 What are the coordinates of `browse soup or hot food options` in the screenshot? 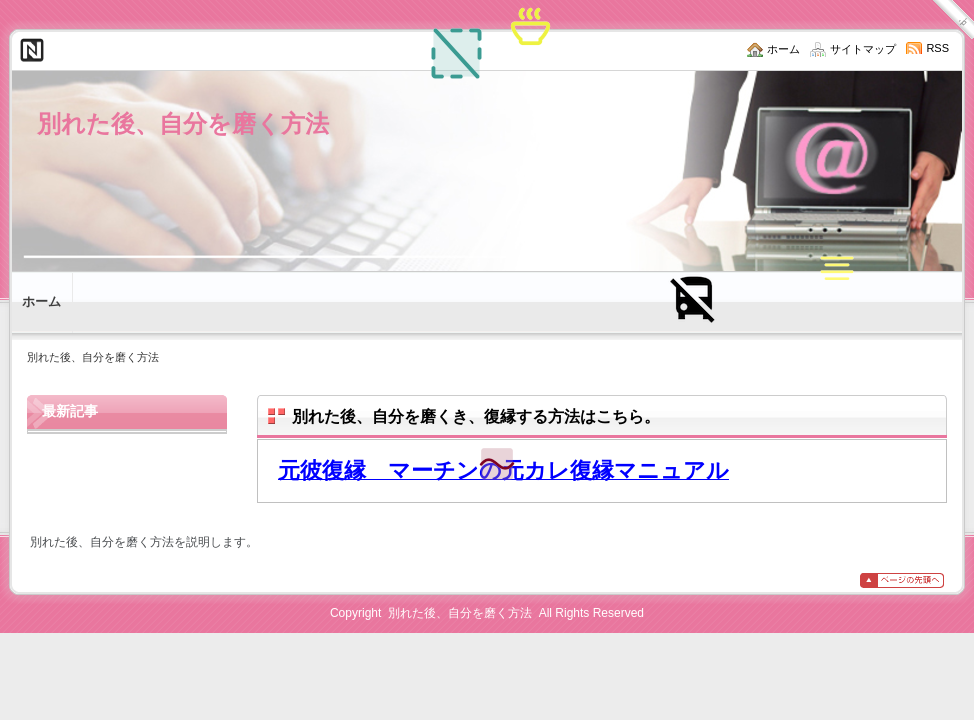 It's located at (530, 25).